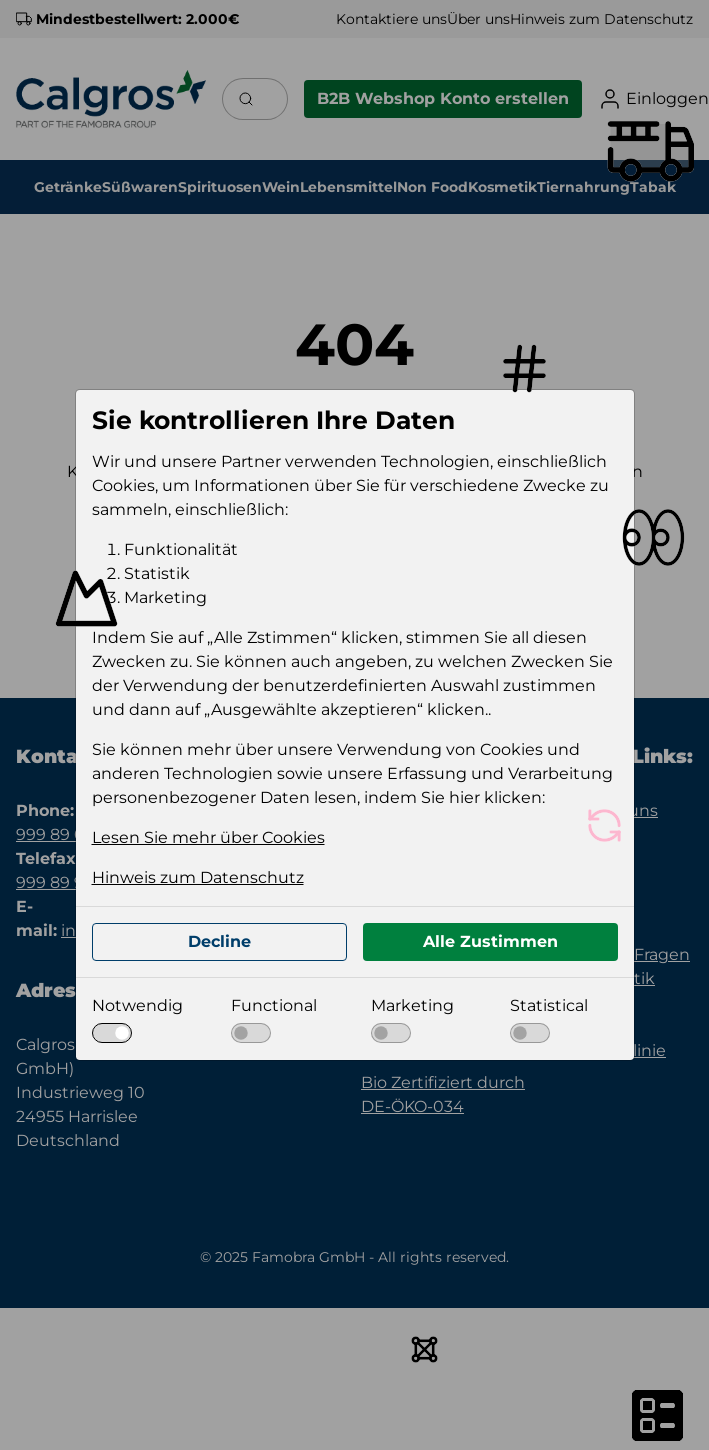 This screenshot has width=709, height=1450. Describe the element at coordinates (524, 368) in the screenshot. I see `add or browse hashtags` at that location.